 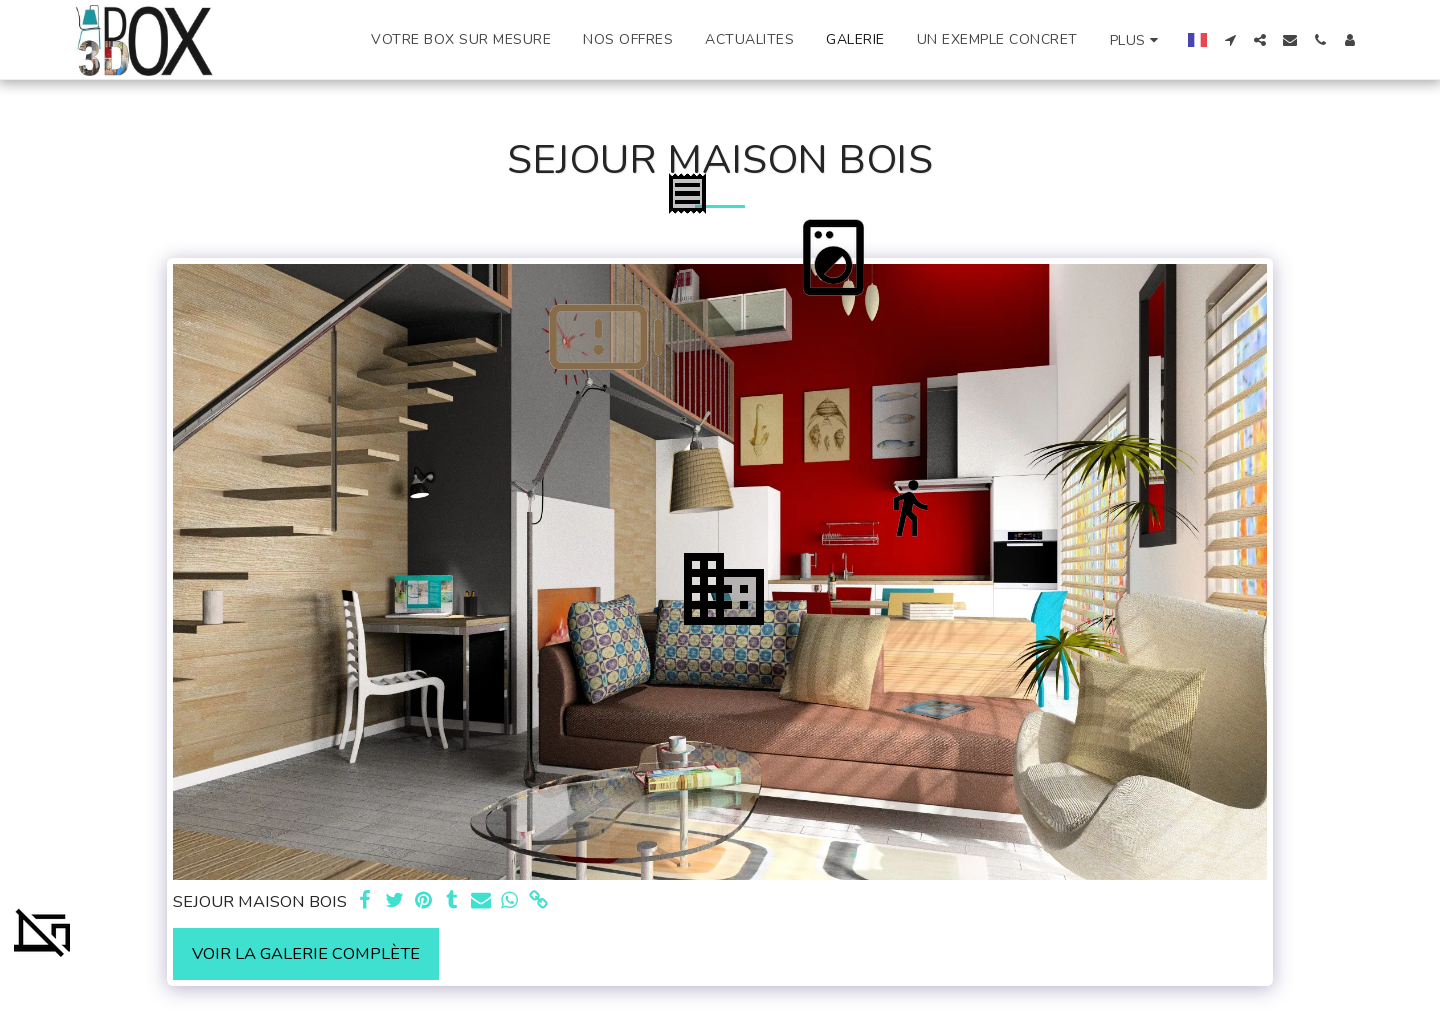 What do you see at coordinates (909, 507) in the screenshot?
I see `get walking directions` at bounding box center [909, 507].